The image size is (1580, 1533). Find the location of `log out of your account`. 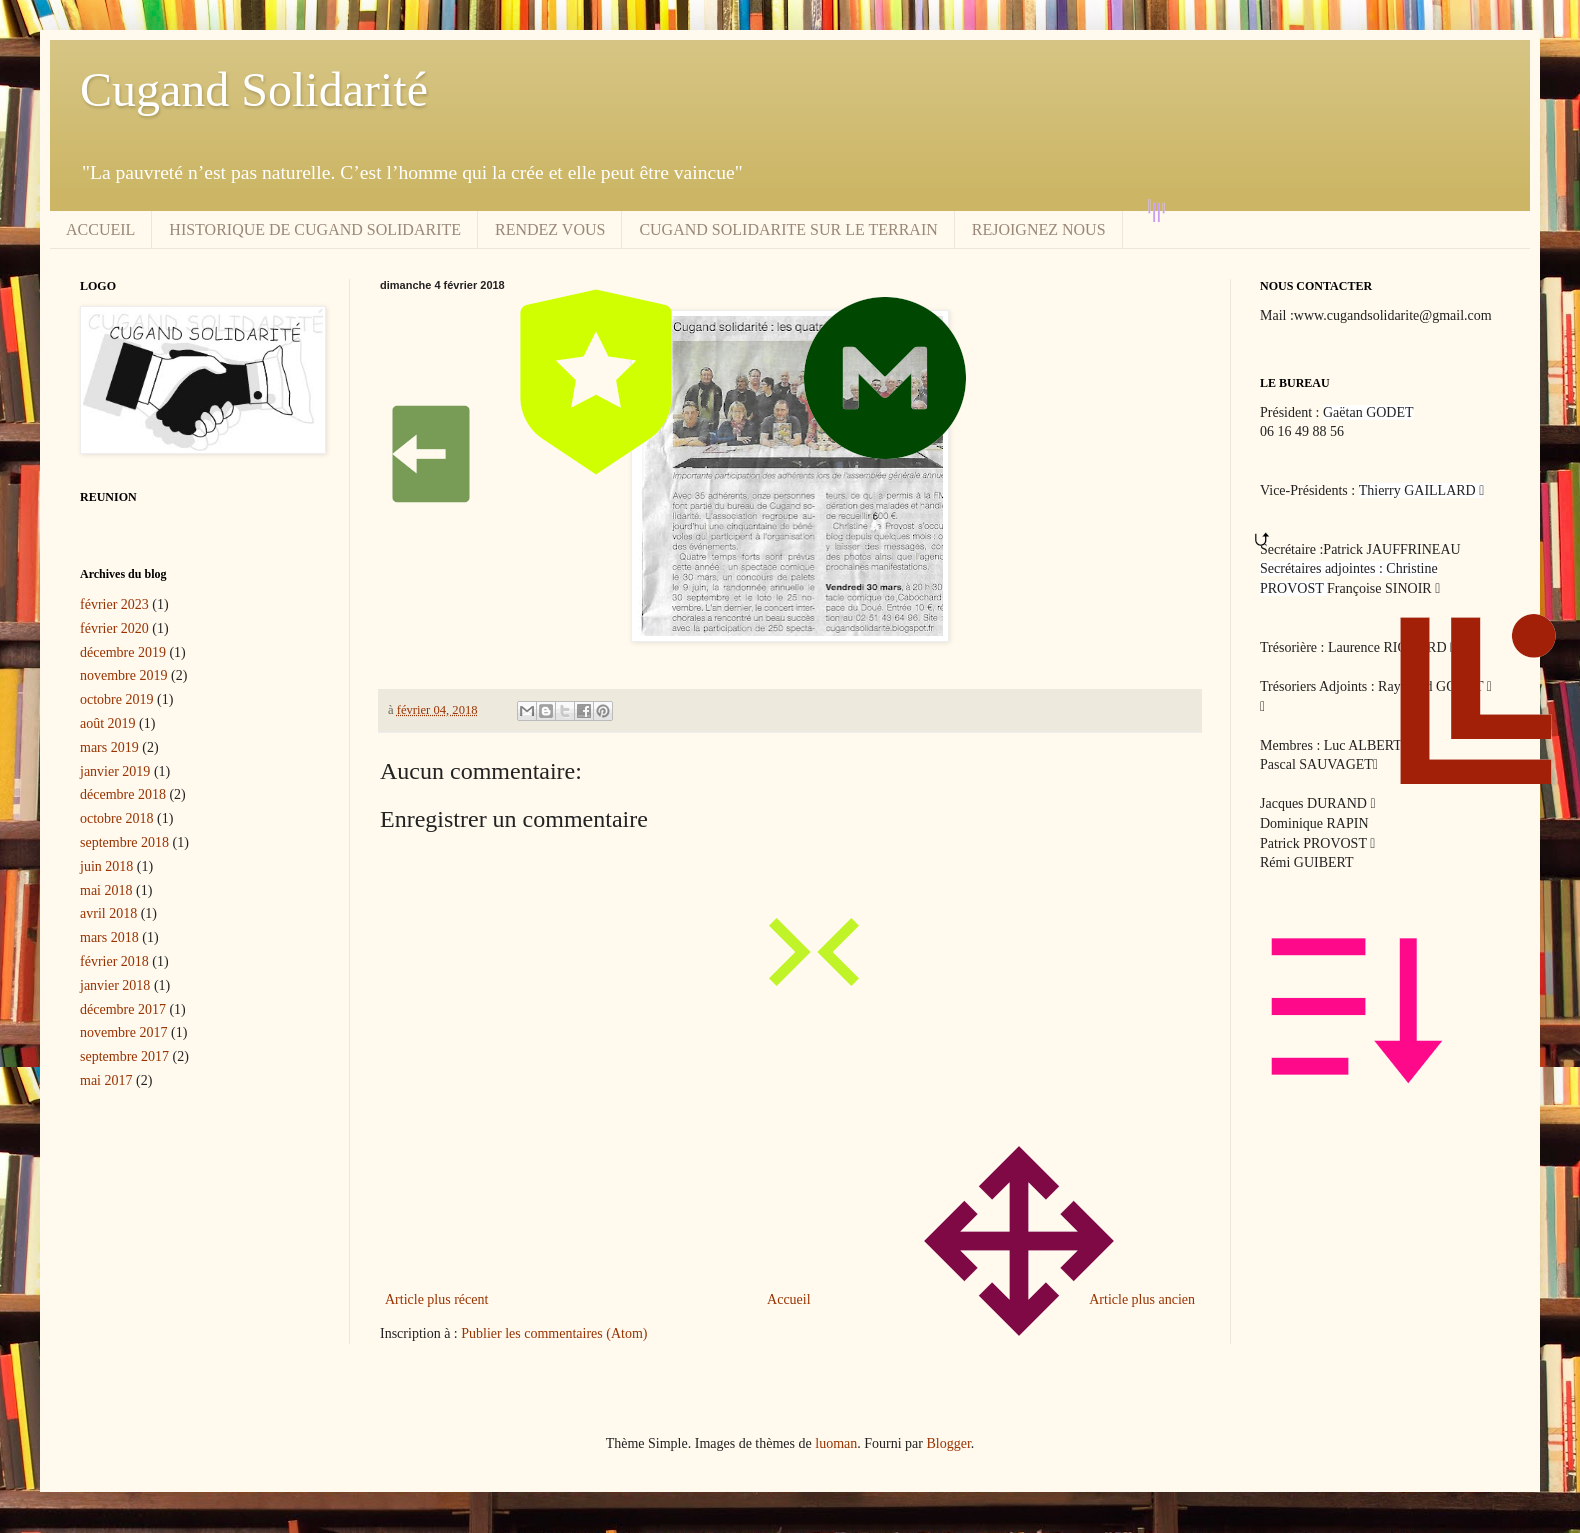

log out of your account is located at coordinates (431, 454).